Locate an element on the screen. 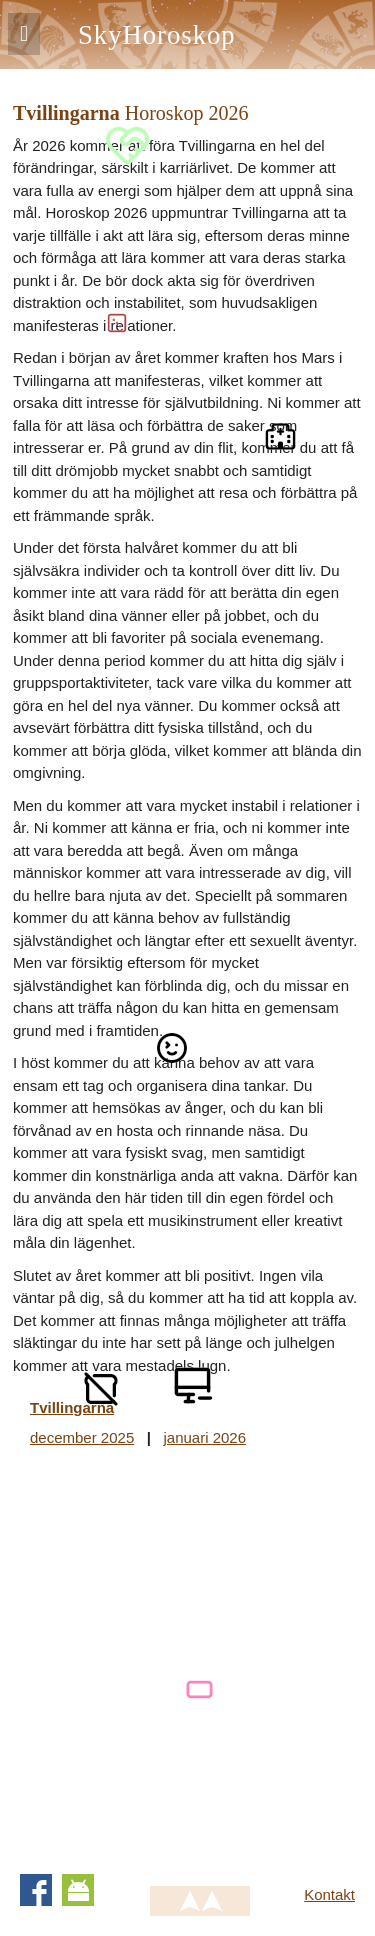 This screenshot has height=1936, width=375. roll dice or generate random number is located at coordinates (117, 323).